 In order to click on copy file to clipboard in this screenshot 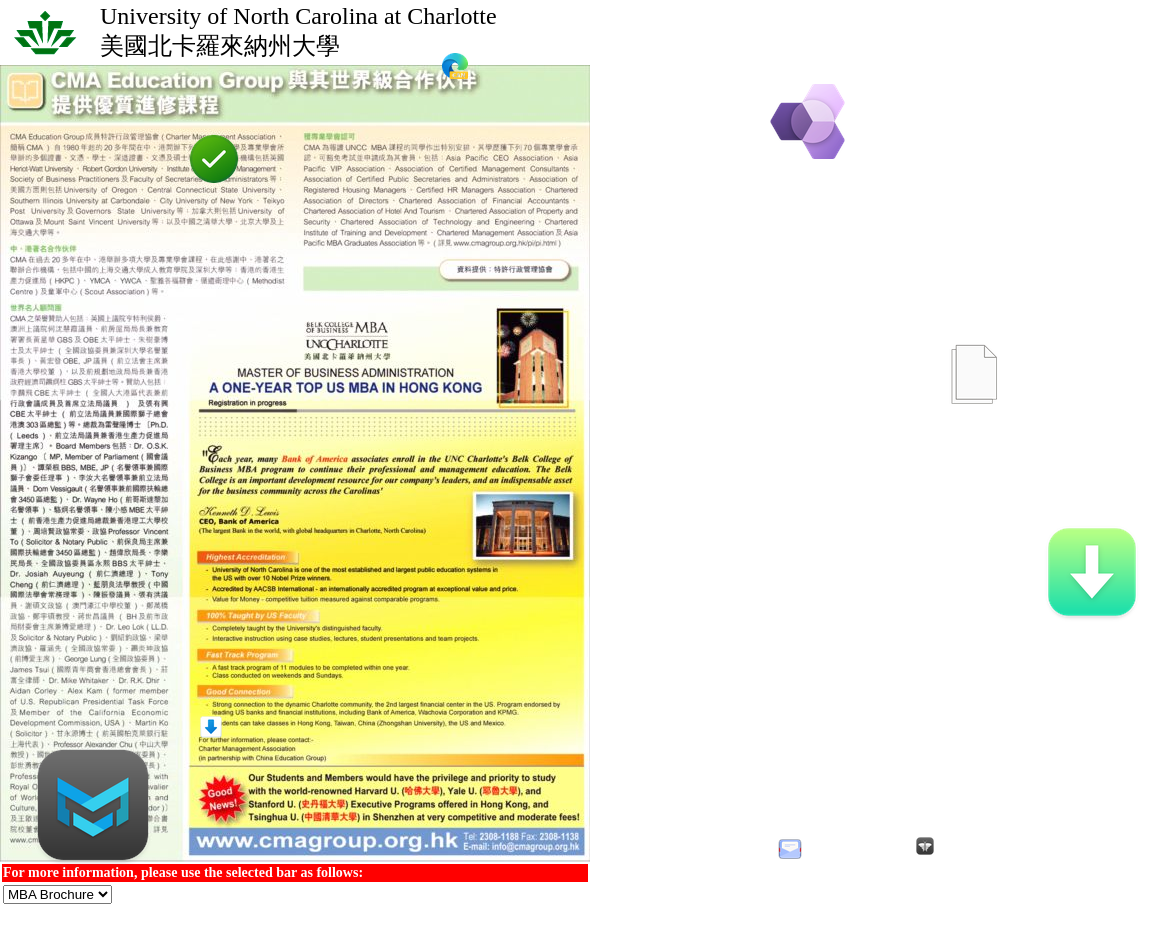, I will do `click(974, 374)`.